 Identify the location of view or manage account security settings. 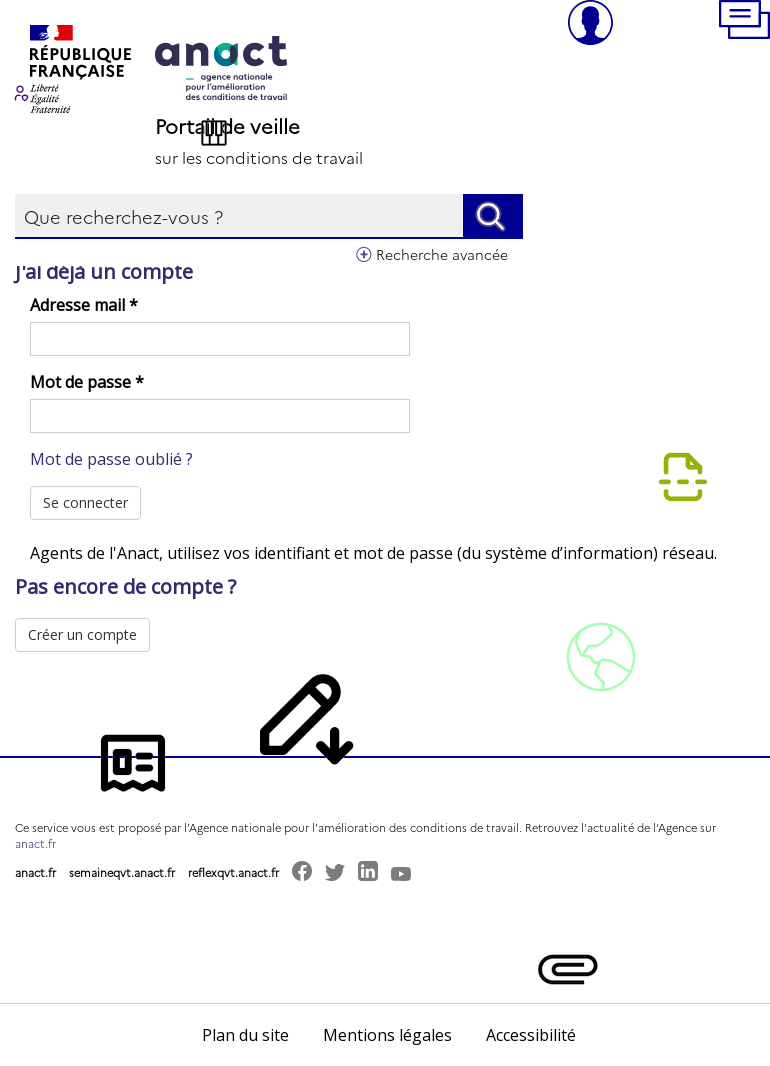
(20, 93).